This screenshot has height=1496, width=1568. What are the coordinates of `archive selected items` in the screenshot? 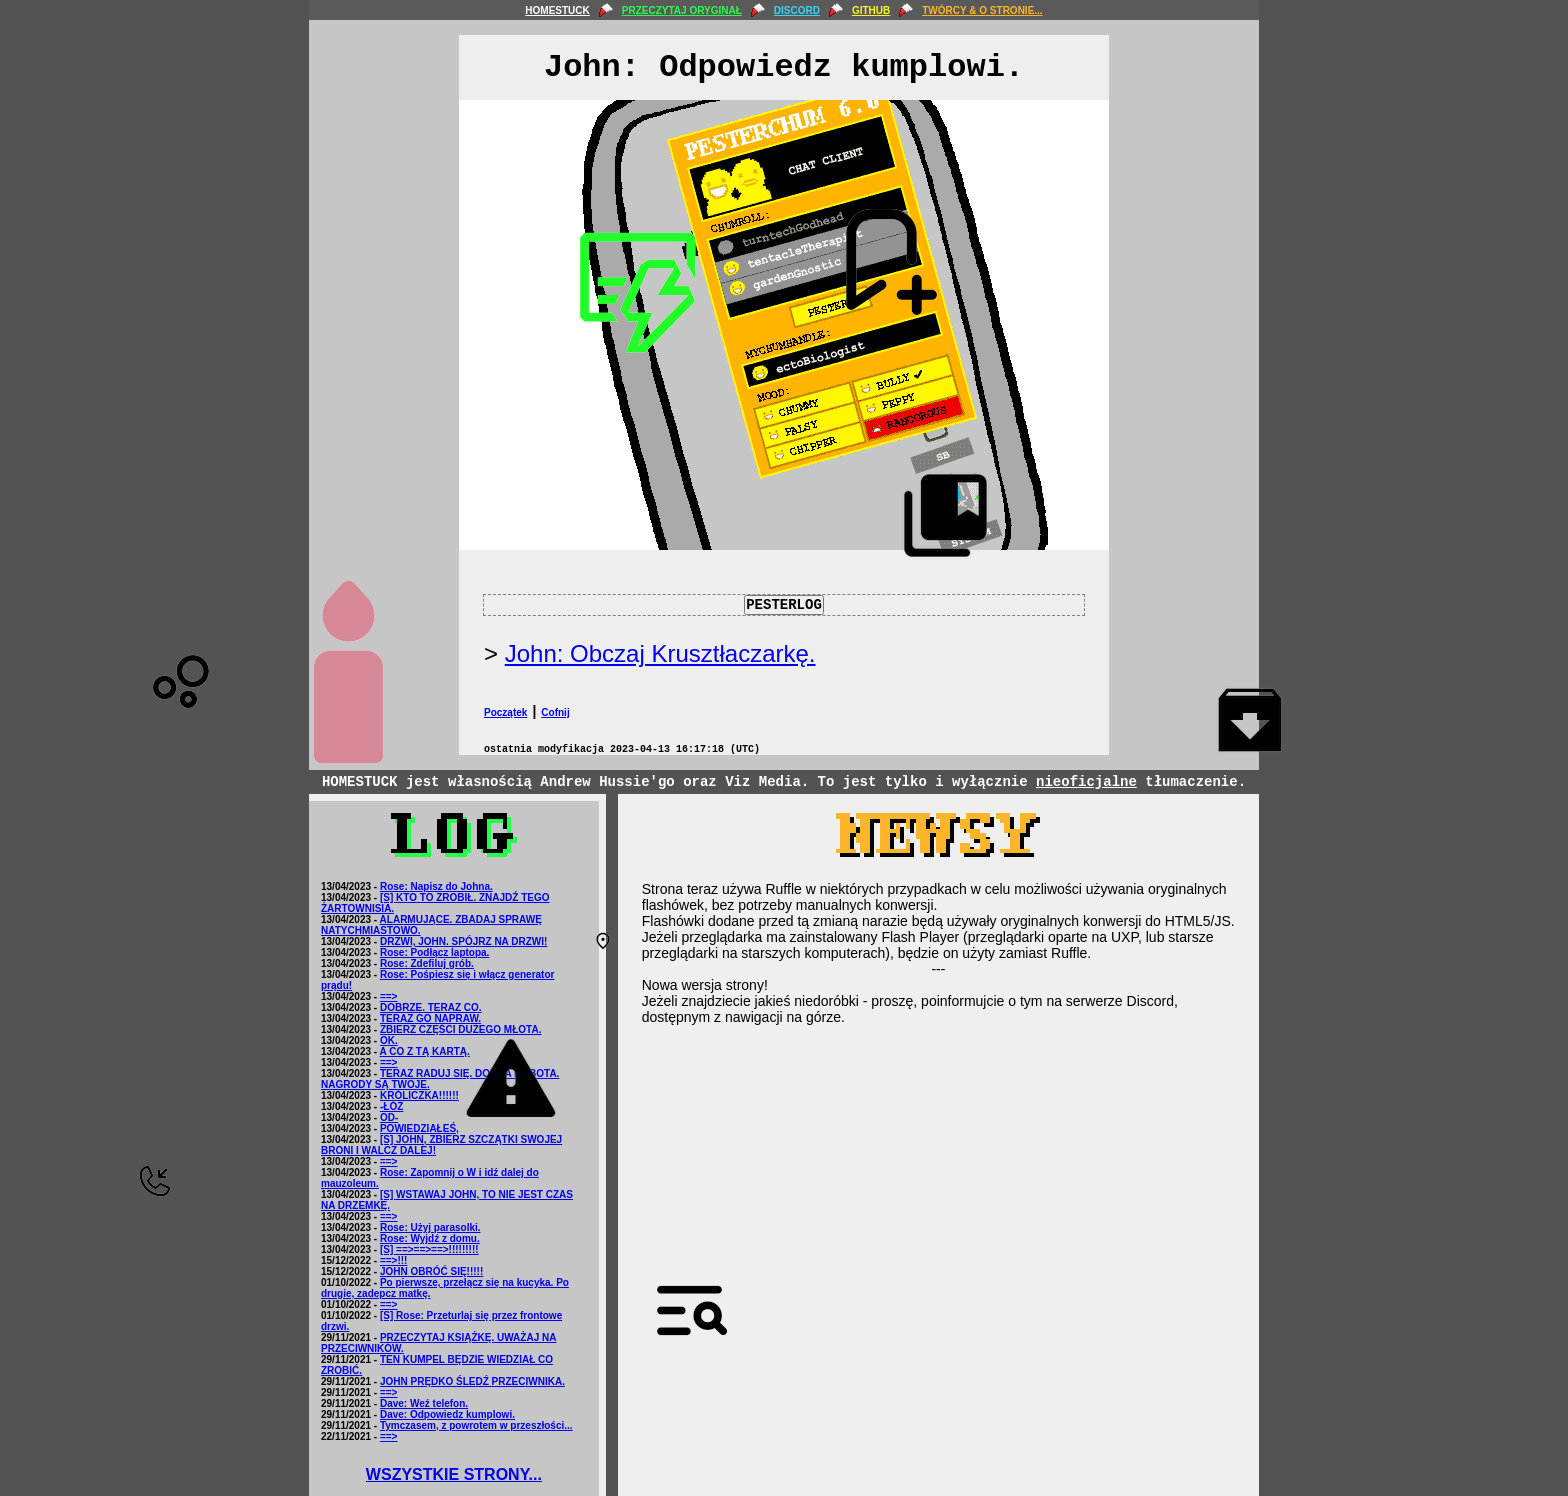 It's located at (1250, 720).